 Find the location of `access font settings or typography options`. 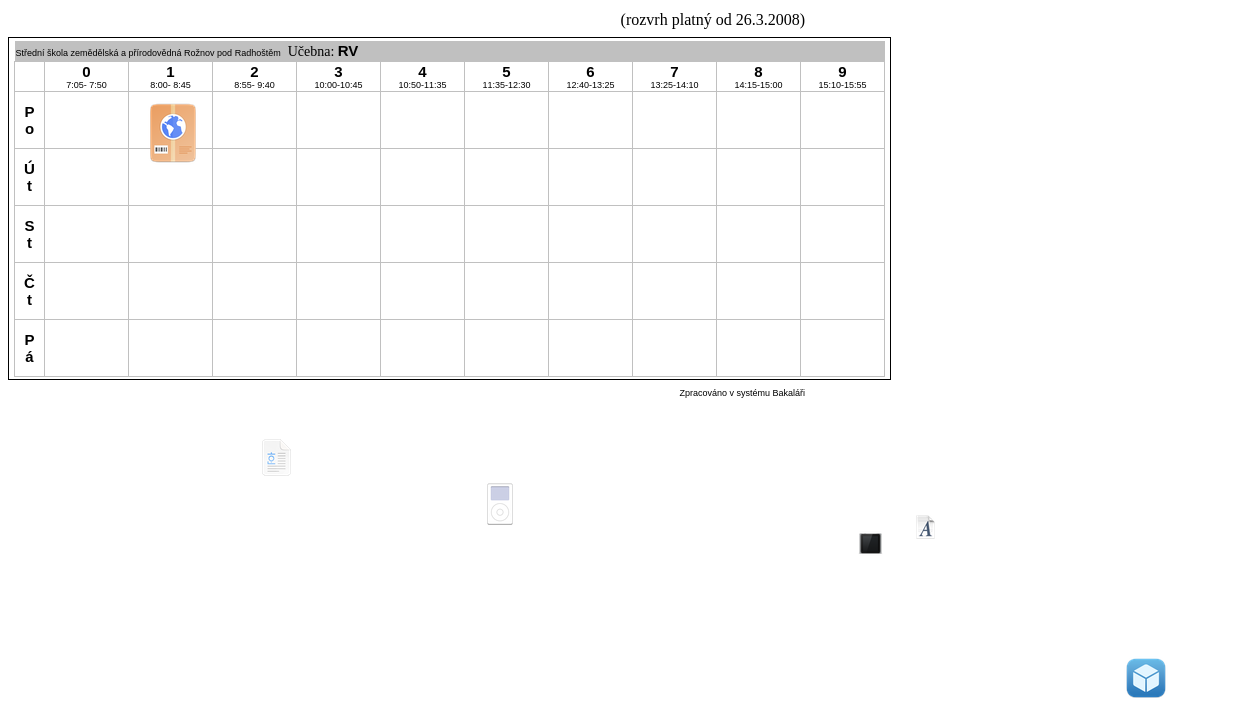

access font settings or typography options is located at coordinates (925, 527).